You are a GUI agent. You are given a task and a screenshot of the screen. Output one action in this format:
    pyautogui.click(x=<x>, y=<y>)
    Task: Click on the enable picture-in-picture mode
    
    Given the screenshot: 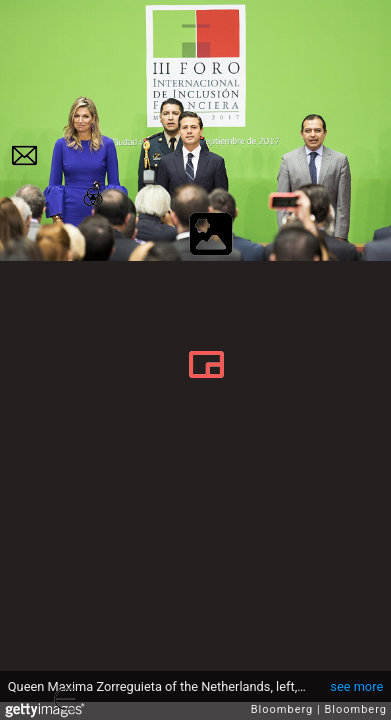 What is the action you would take?
    pyautogui.click(x=206, y=364)
    